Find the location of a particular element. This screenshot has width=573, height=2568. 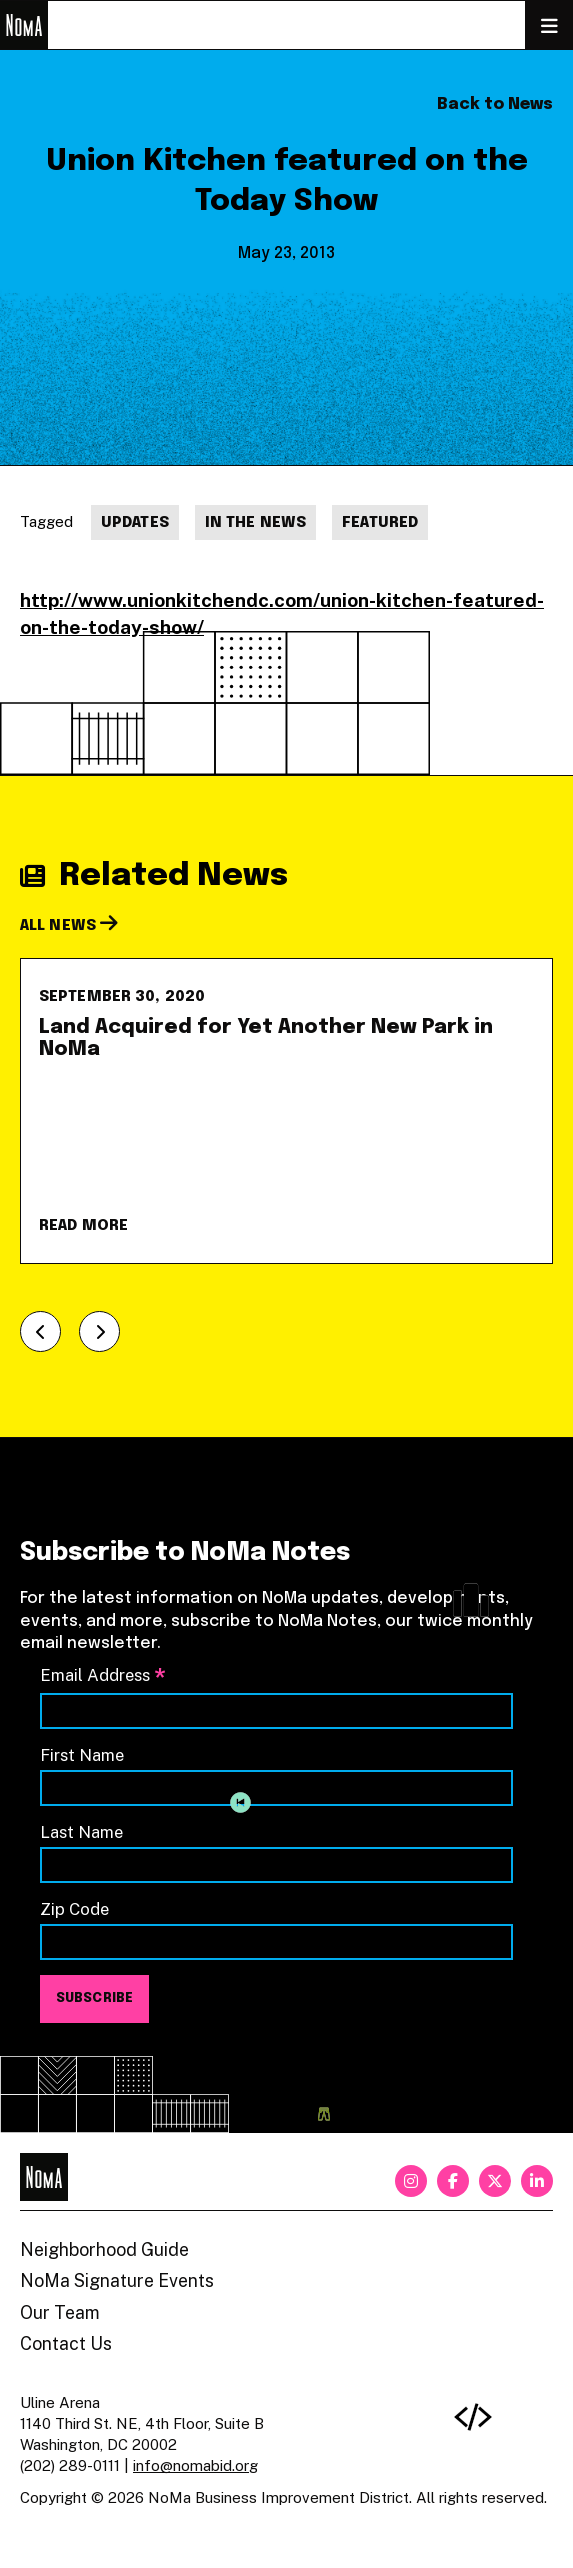

browse pants or bottoms in a clothing app is located at coordinates (324, 2114).